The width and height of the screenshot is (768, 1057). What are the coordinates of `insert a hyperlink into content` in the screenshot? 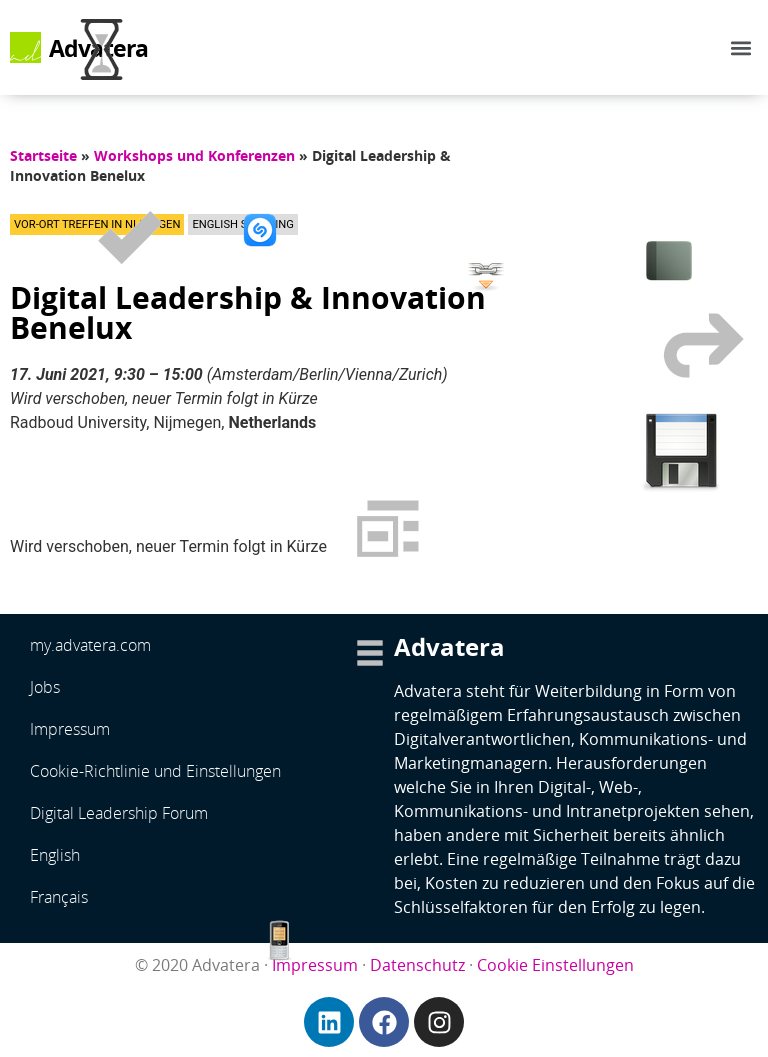 It's located at (486, 272).